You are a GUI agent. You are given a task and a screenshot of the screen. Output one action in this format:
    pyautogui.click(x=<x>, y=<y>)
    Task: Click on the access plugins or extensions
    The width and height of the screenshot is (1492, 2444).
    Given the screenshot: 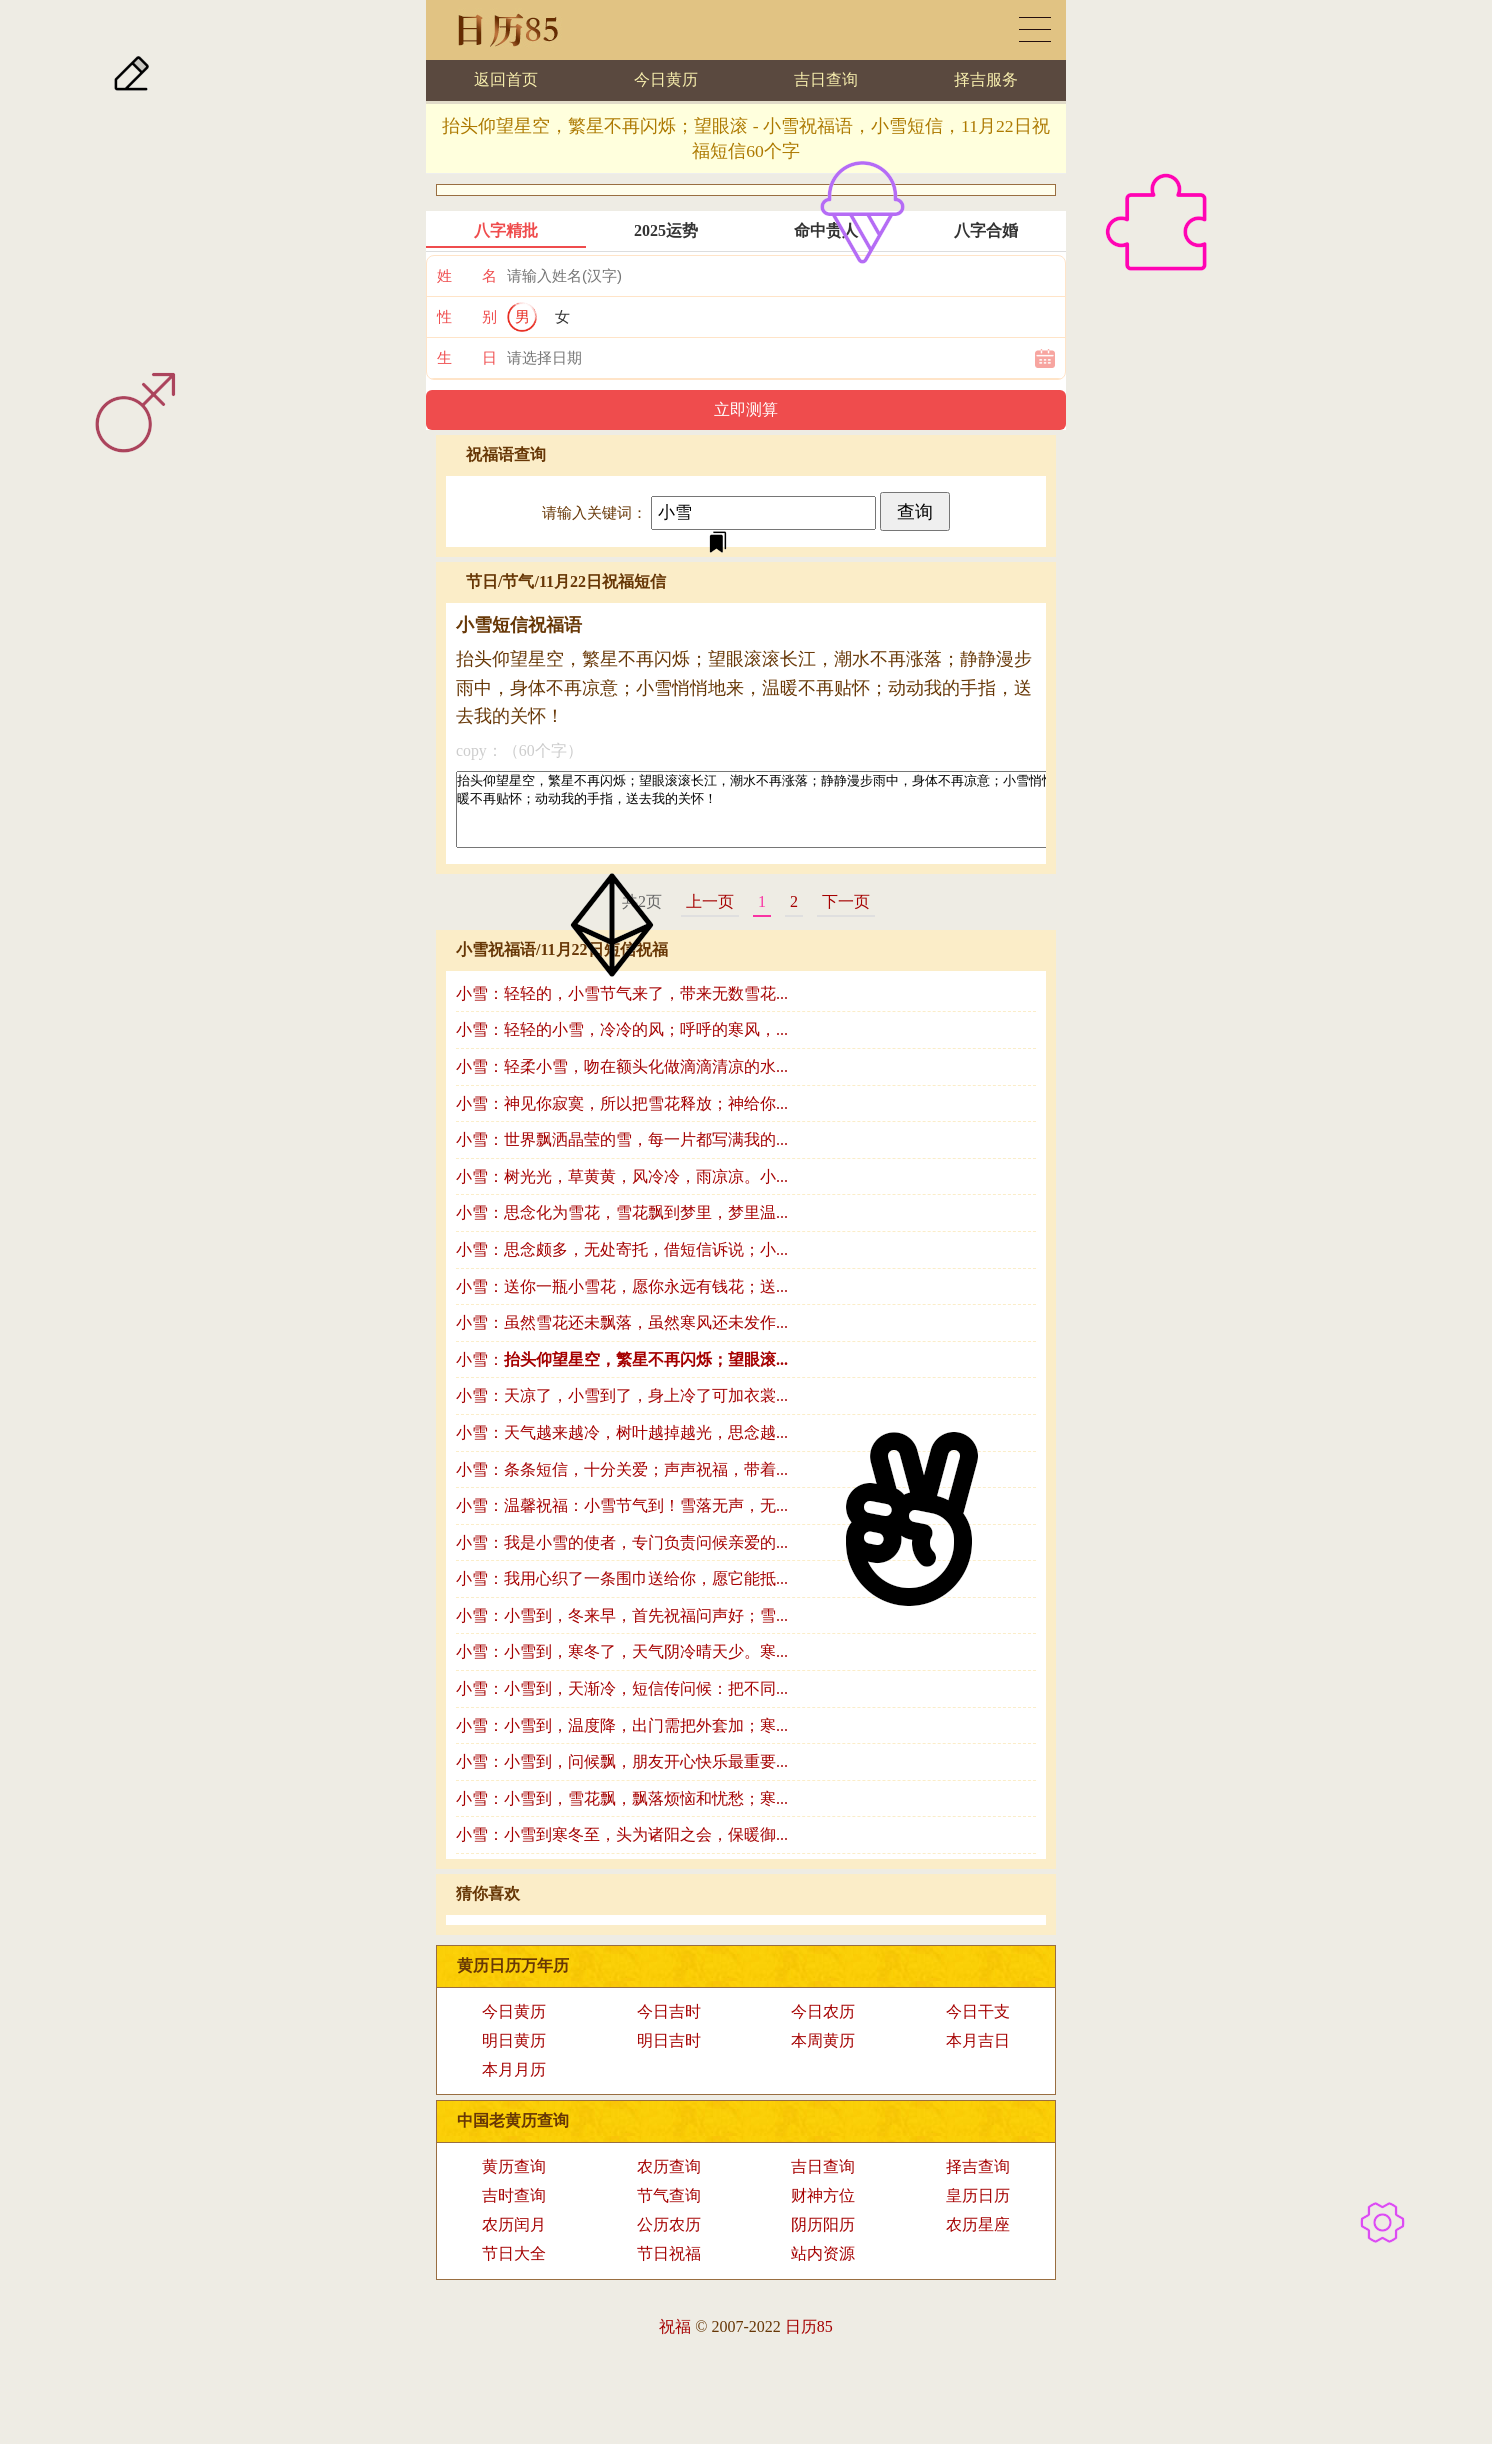 What is the action you would take?
    pyautogui.click(x=1162, y=226)
    